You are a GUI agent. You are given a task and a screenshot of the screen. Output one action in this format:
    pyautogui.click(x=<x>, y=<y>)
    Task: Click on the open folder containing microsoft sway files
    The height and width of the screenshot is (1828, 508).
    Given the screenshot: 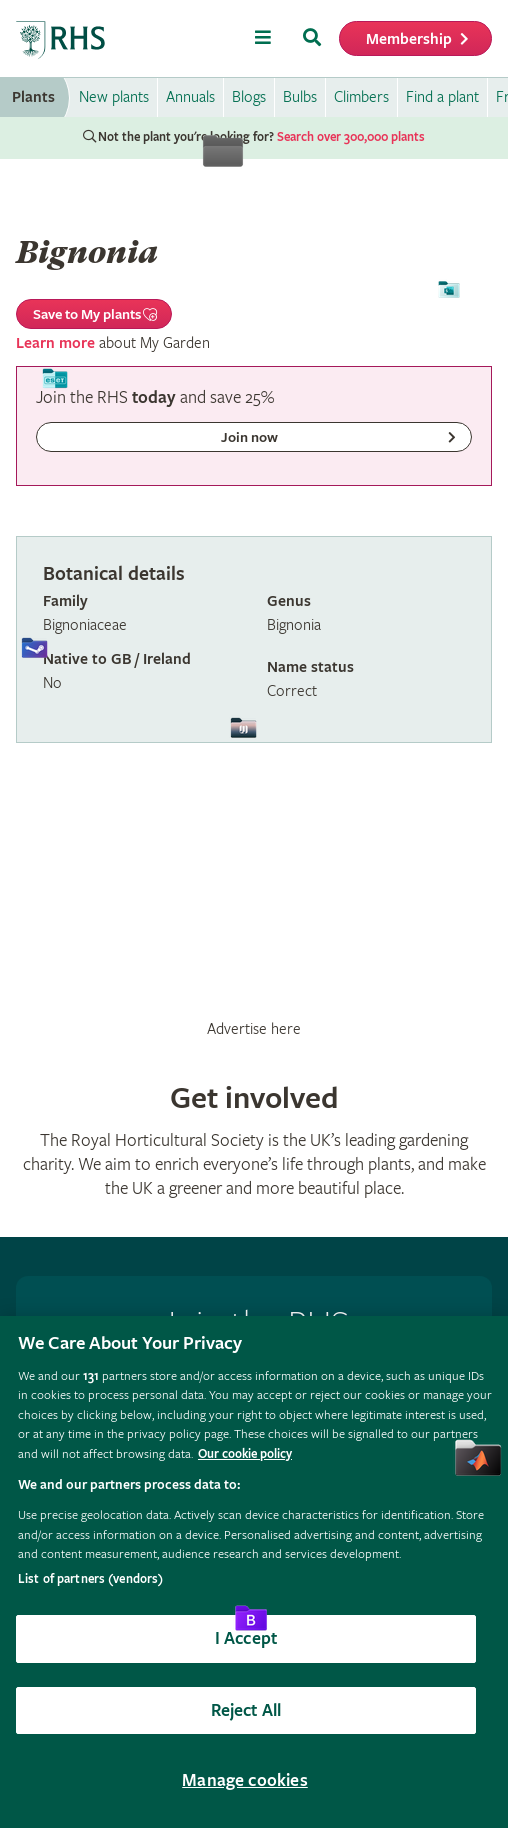 What is the action you would take?
    pyautogui.click(x=449, y=290)
    